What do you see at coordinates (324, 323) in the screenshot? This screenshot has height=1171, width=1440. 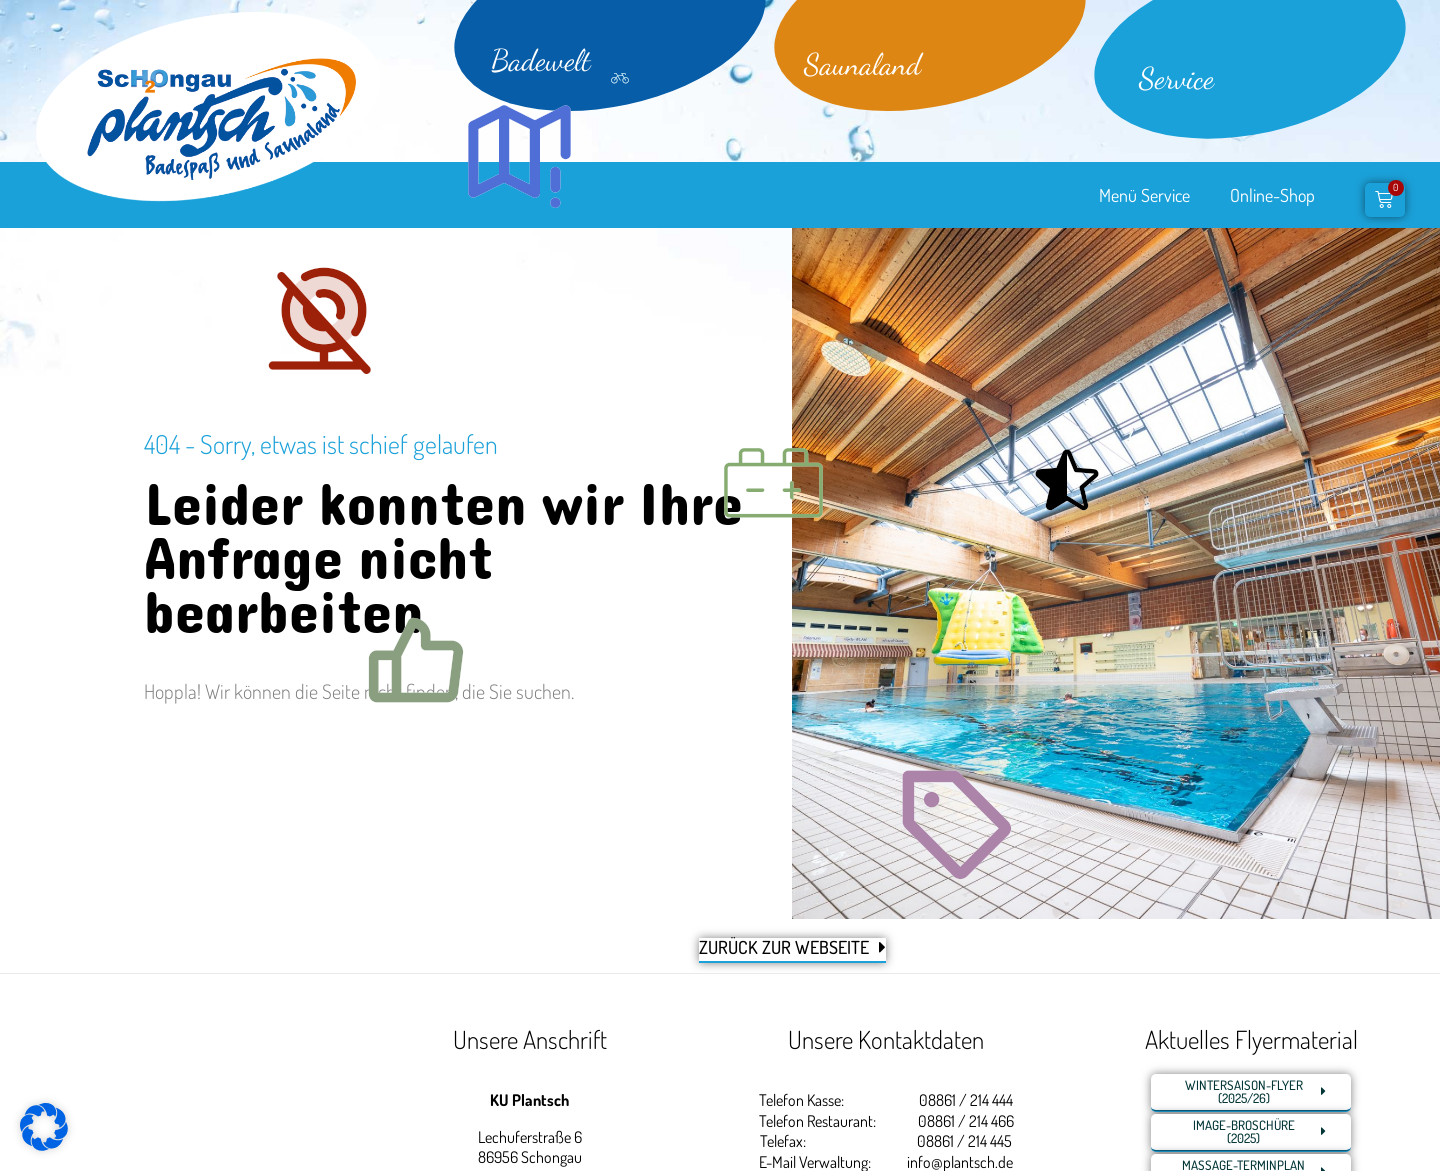 I see `webcam is disabled or turned off` at bounding box center [324, 323].